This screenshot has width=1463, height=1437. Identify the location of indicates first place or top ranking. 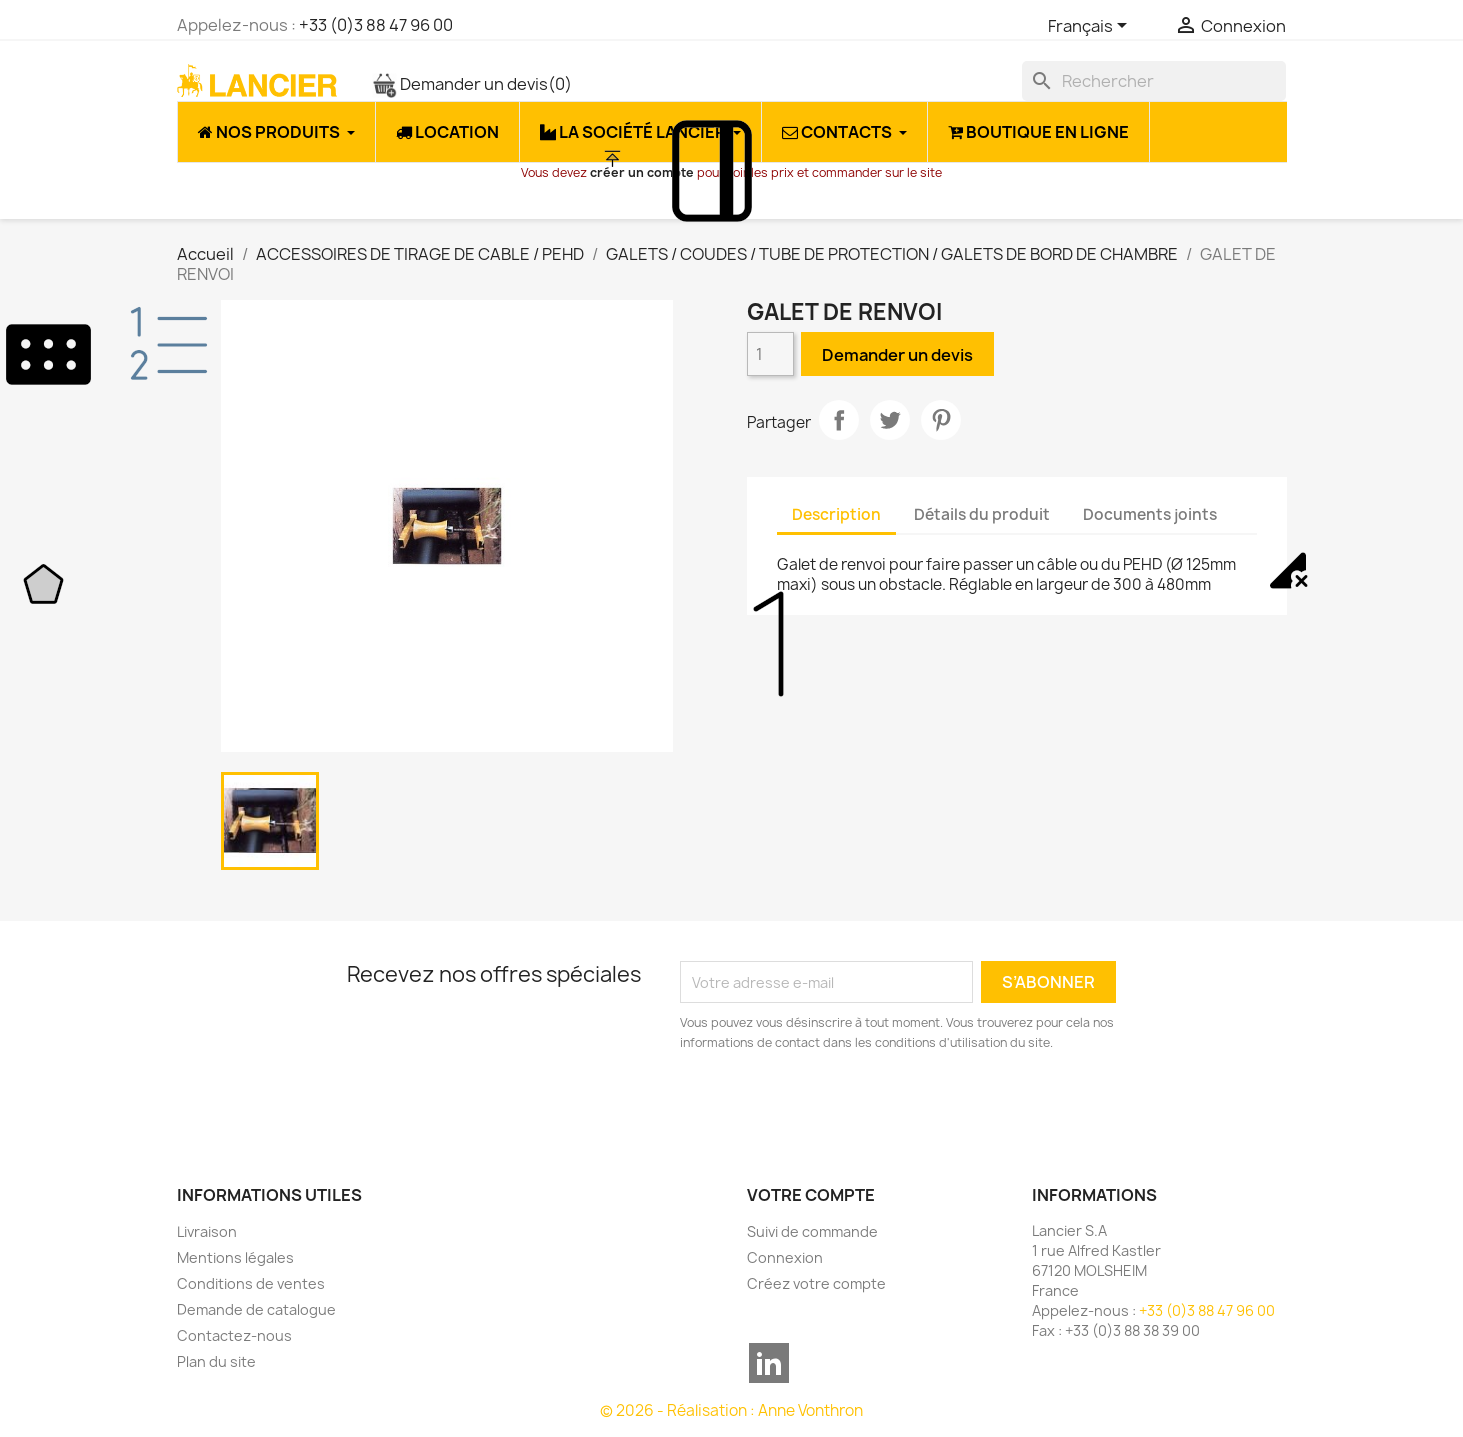
(776, 644).